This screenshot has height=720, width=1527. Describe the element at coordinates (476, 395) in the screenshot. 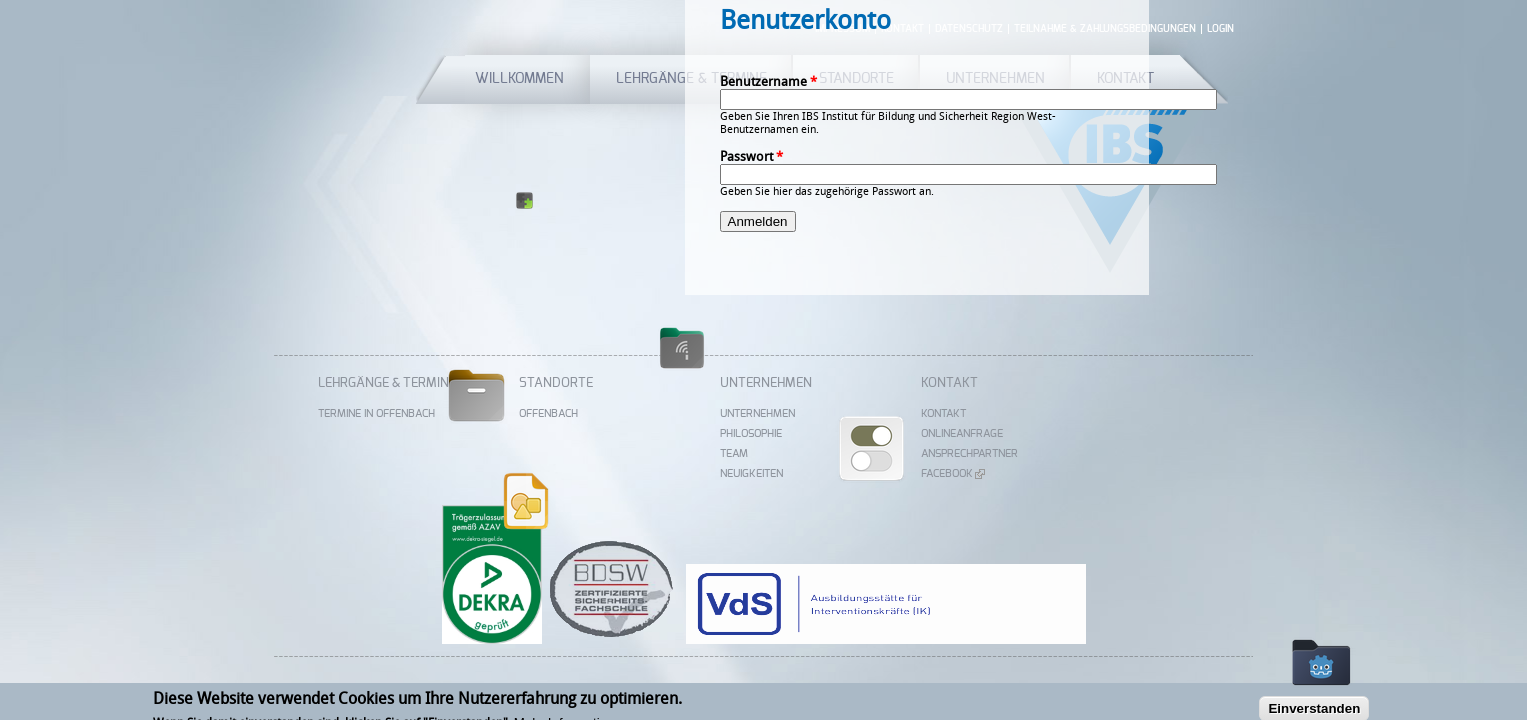

I see `open the file manager application` at that location.